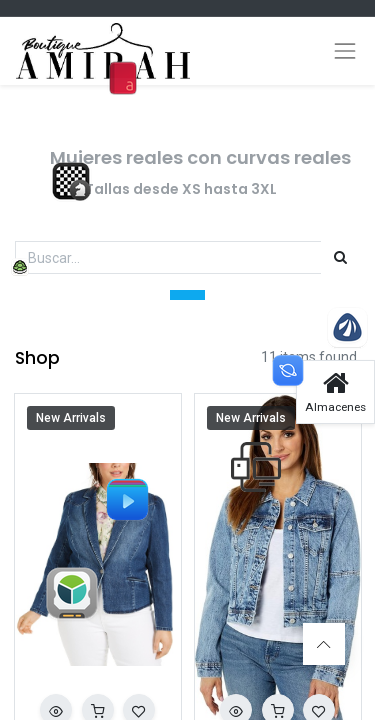 The height and width of the screenshot is (720, 375). Describe the element at coordinates (71, 181) in the screenshot. I see `open the chess app` at that location.